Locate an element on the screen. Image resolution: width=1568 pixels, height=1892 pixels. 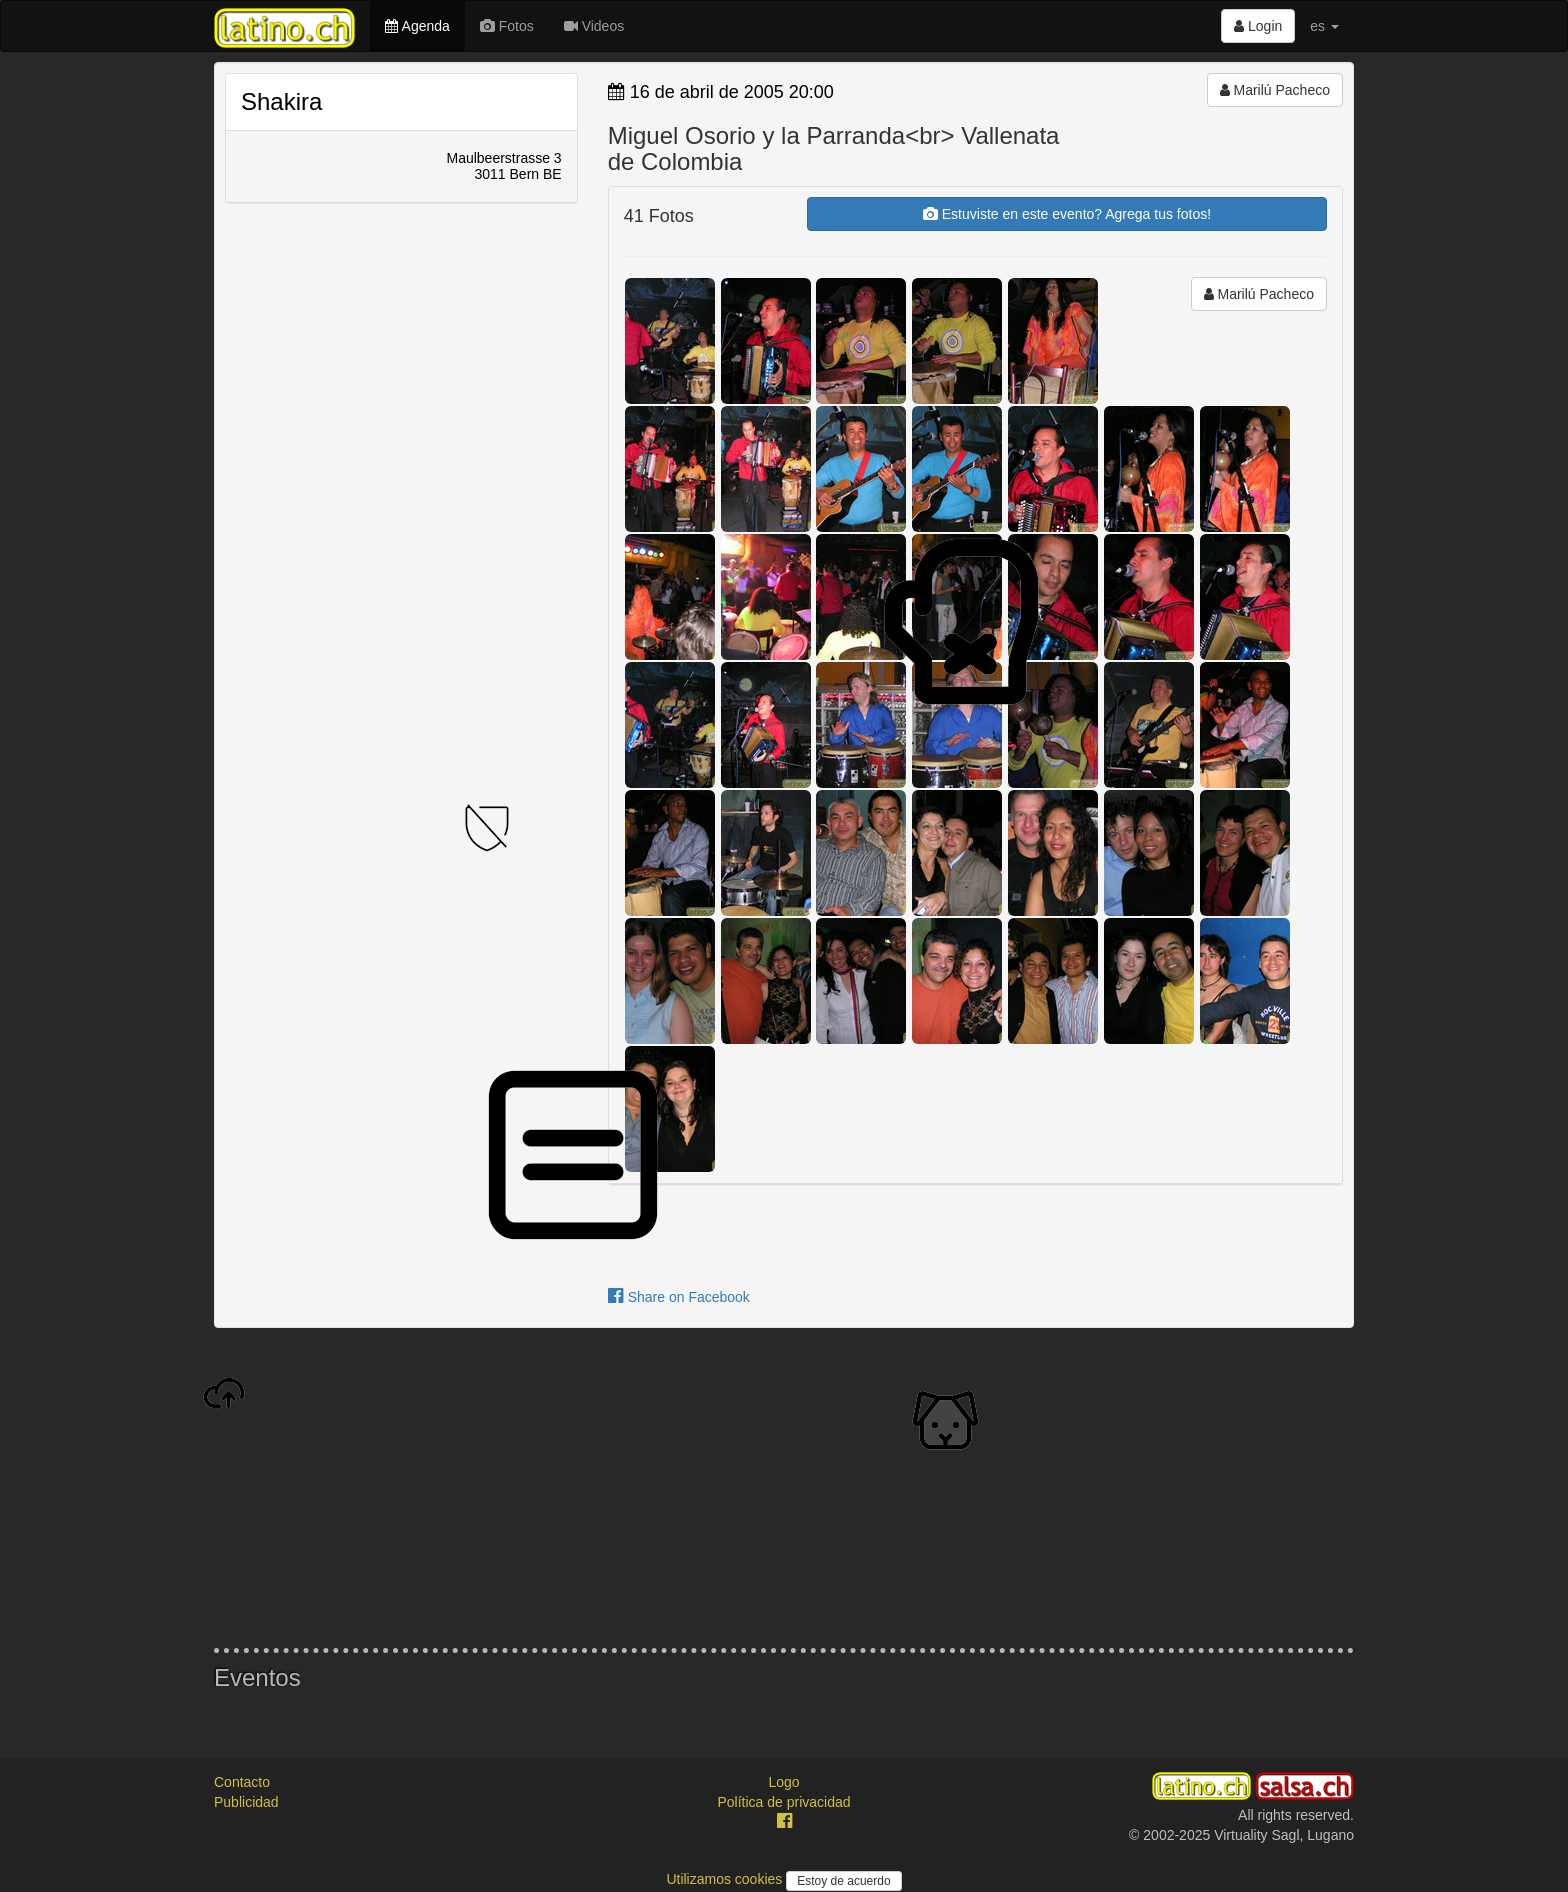
access boxing or combat sports content is located at coordinates (964, 624).